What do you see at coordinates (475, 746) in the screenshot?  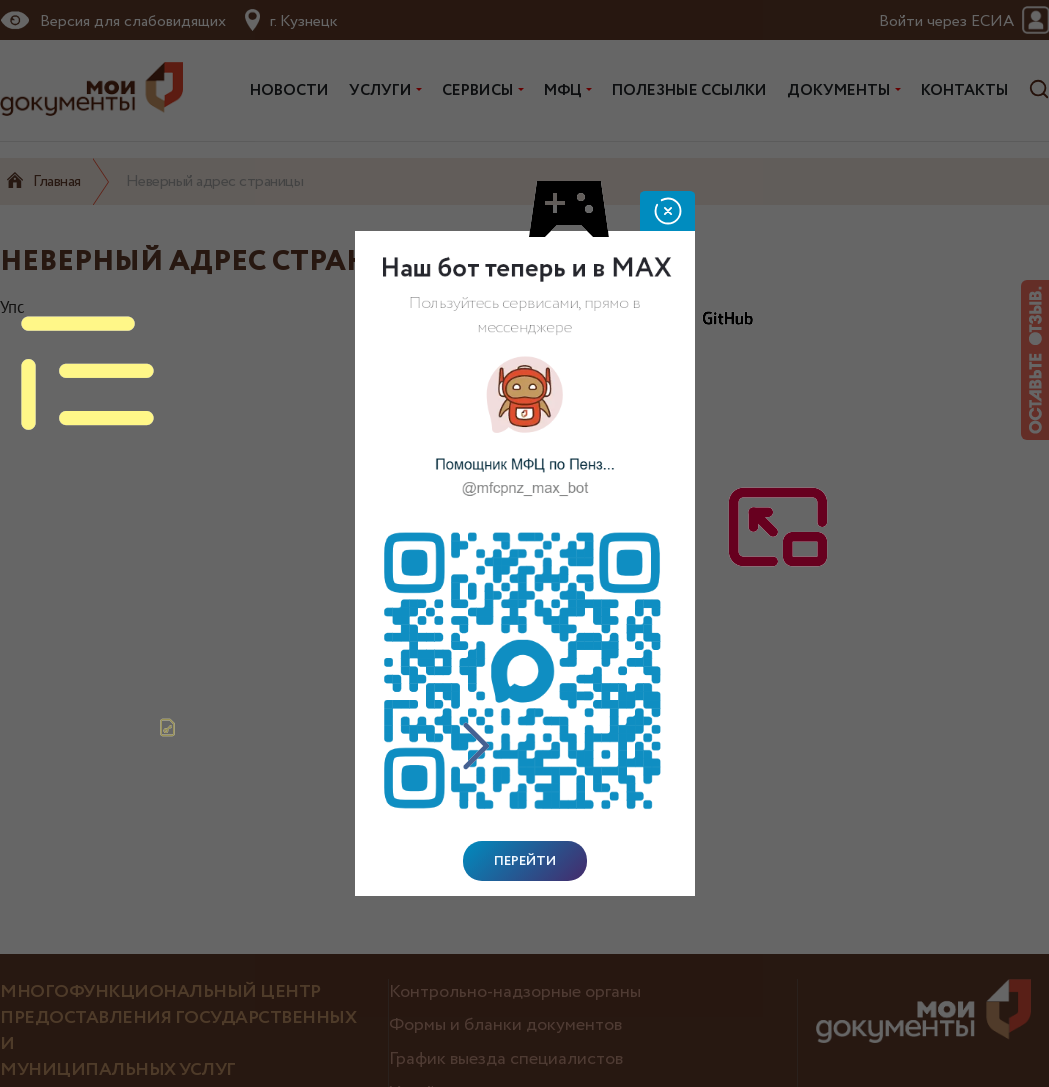 I see `navigate to the next item or page` at bounding box center [475, 746].